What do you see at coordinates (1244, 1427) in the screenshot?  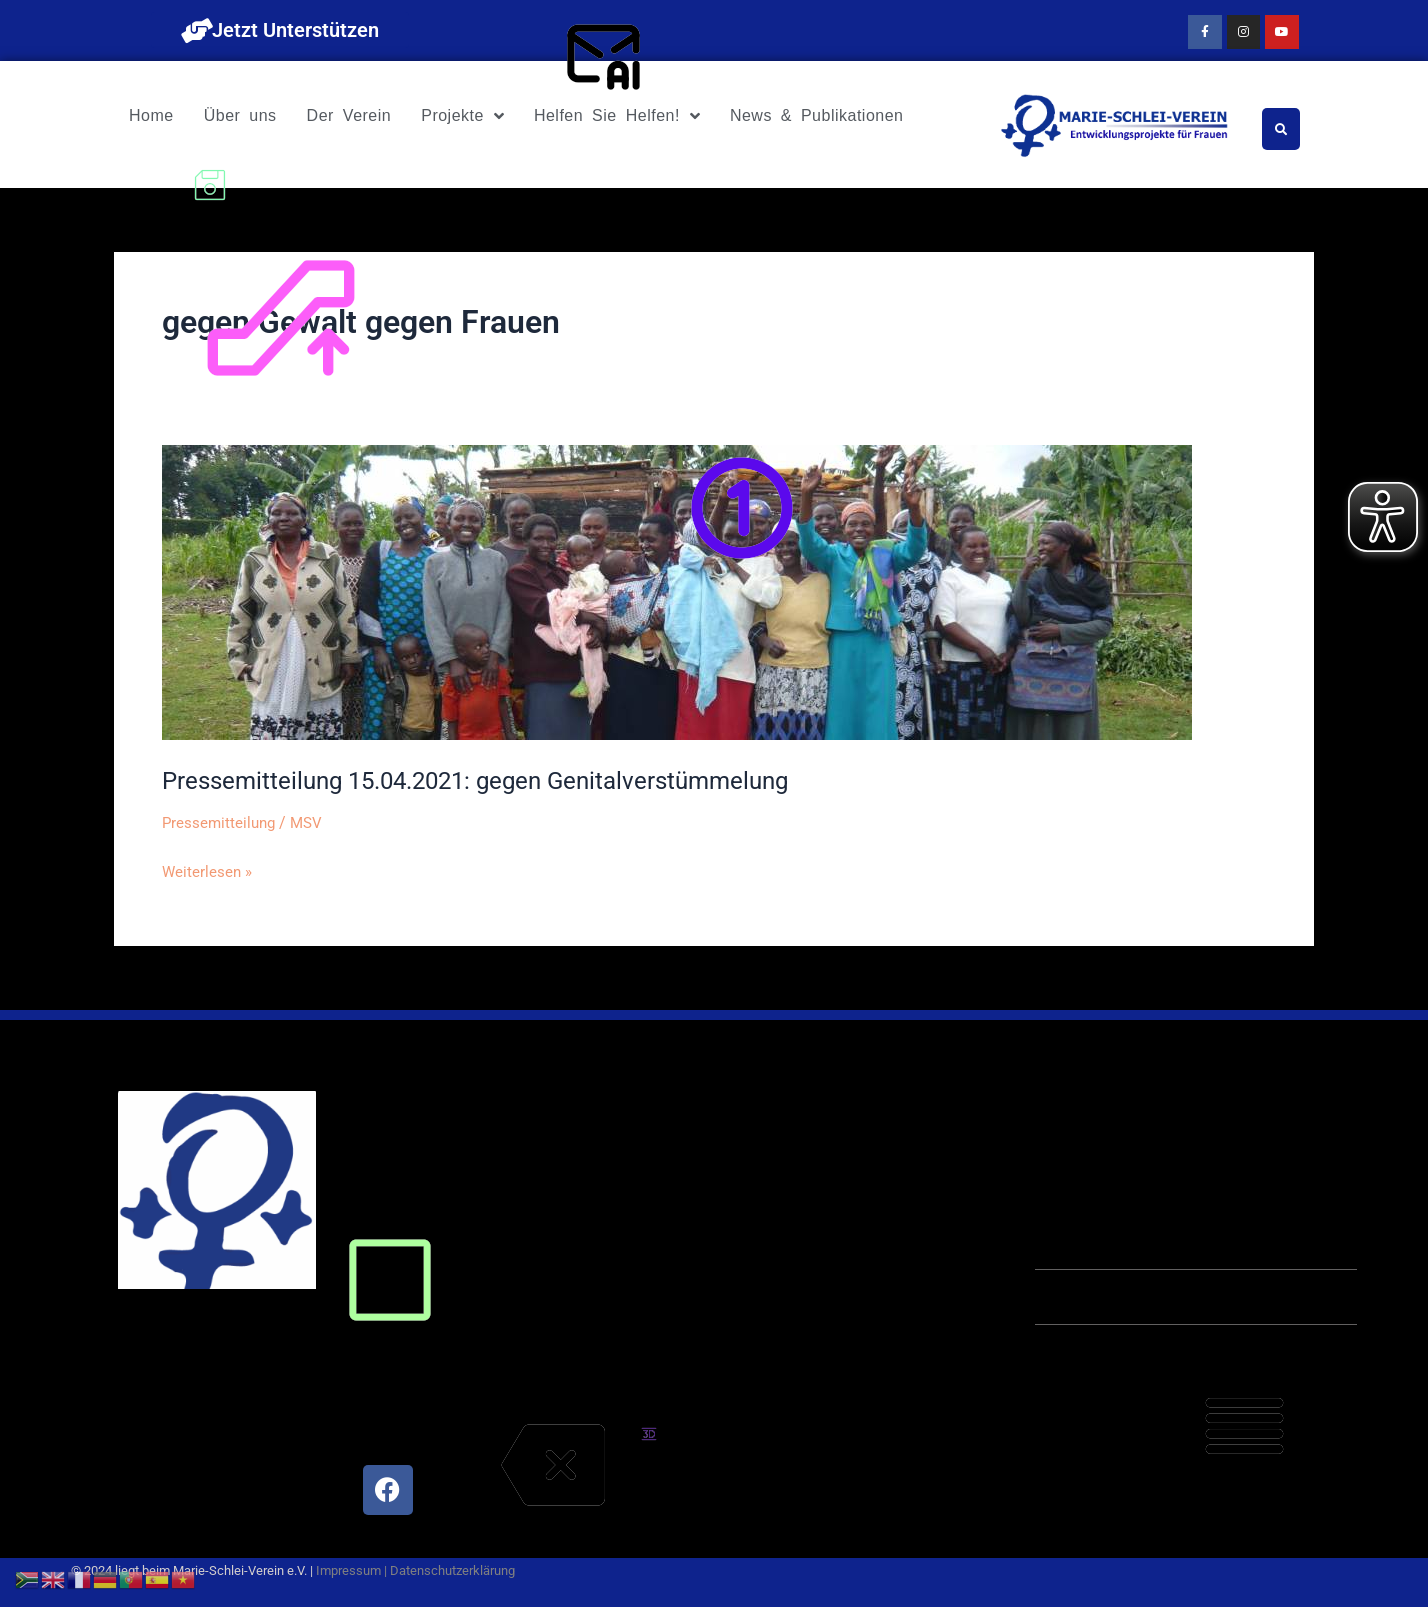 I see `justify text alignment` at bounding box center [1244, 1427].